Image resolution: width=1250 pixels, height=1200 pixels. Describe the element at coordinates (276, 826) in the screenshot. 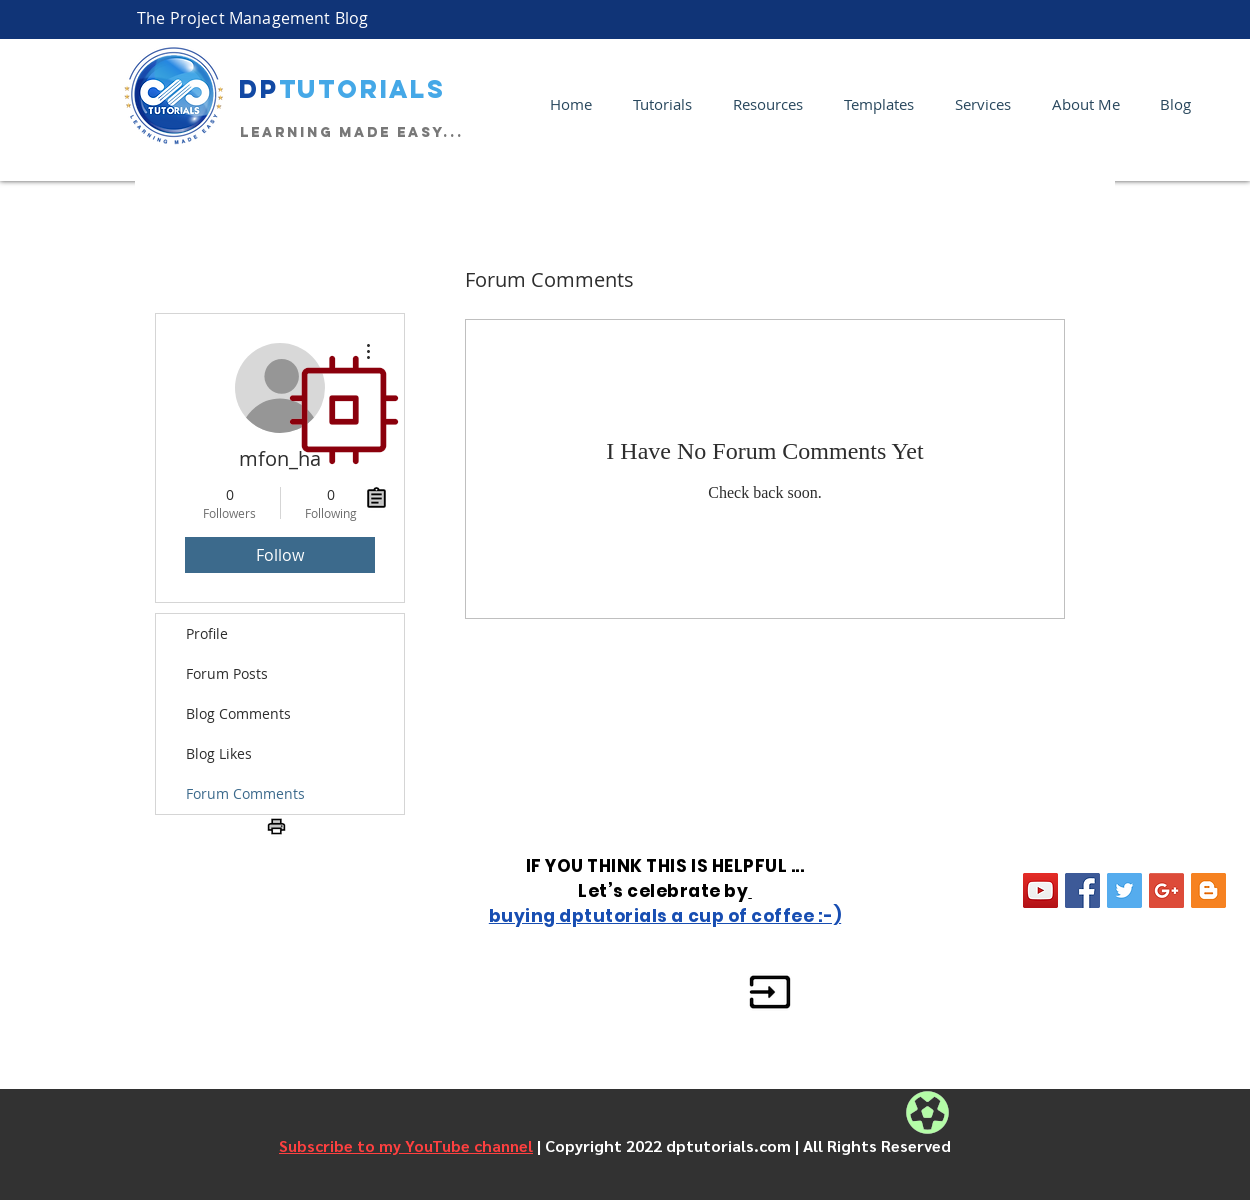

I see `print the current document or page` at that location.